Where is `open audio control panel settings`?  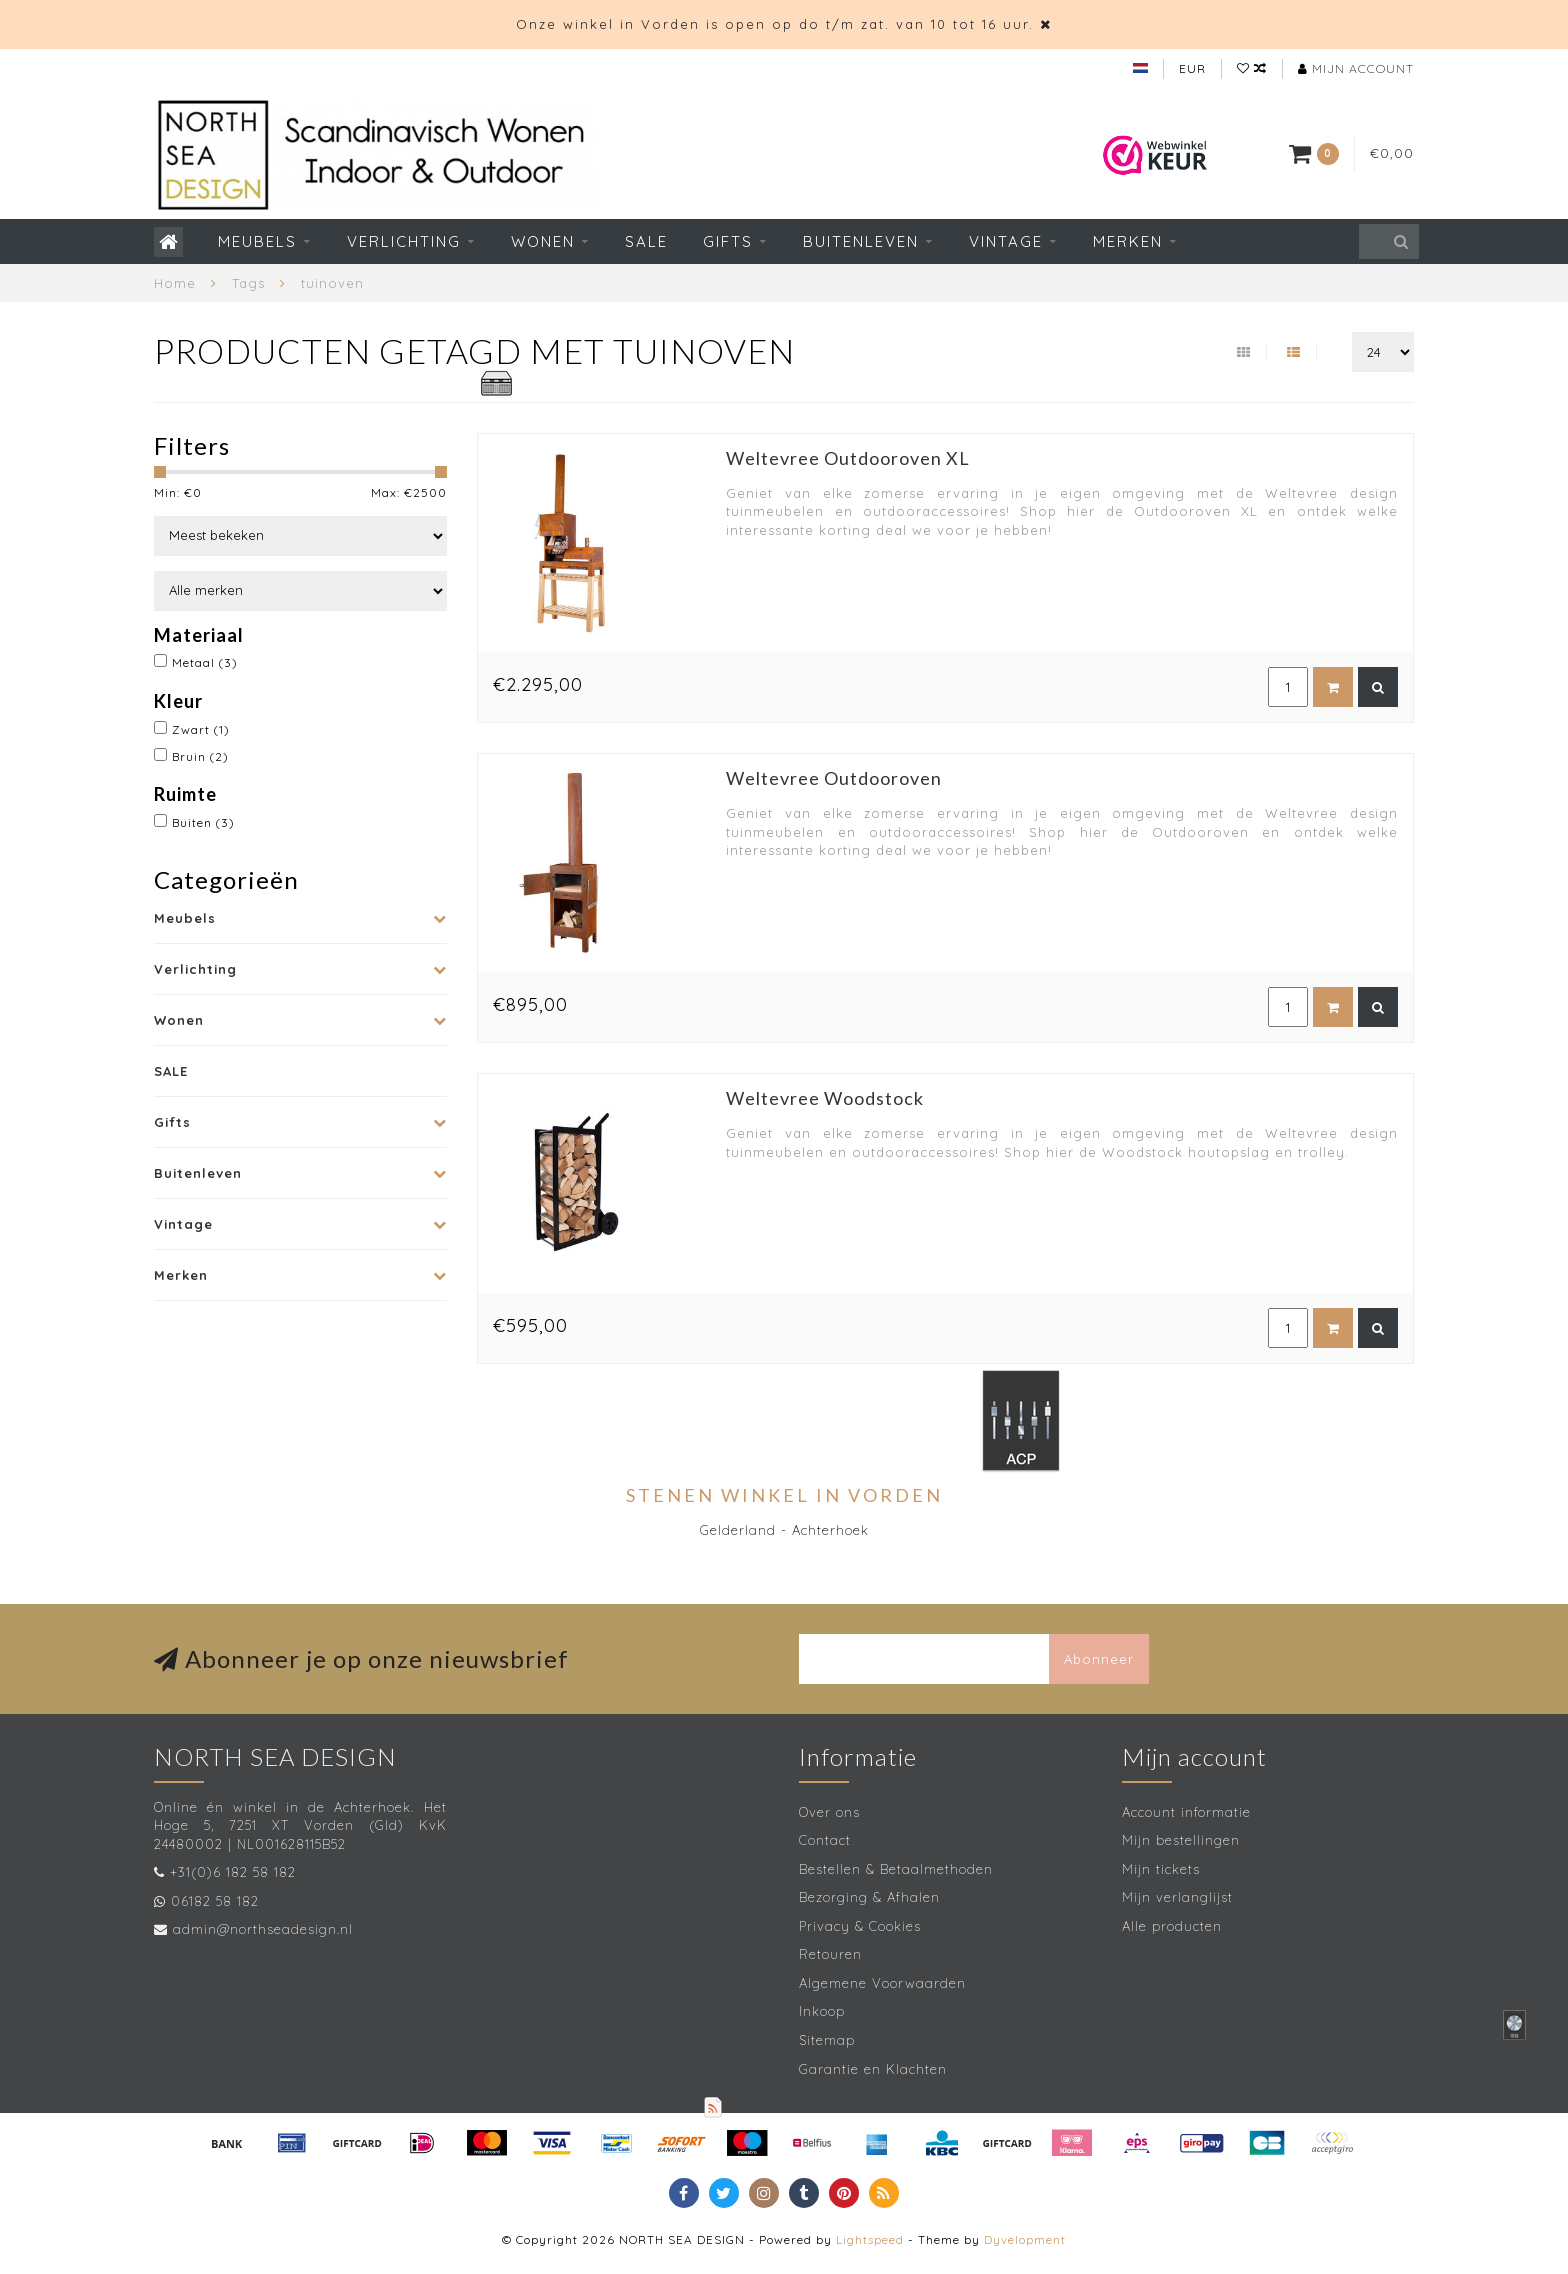
open audio control panel settings is located at coordinates (1021, 1423).